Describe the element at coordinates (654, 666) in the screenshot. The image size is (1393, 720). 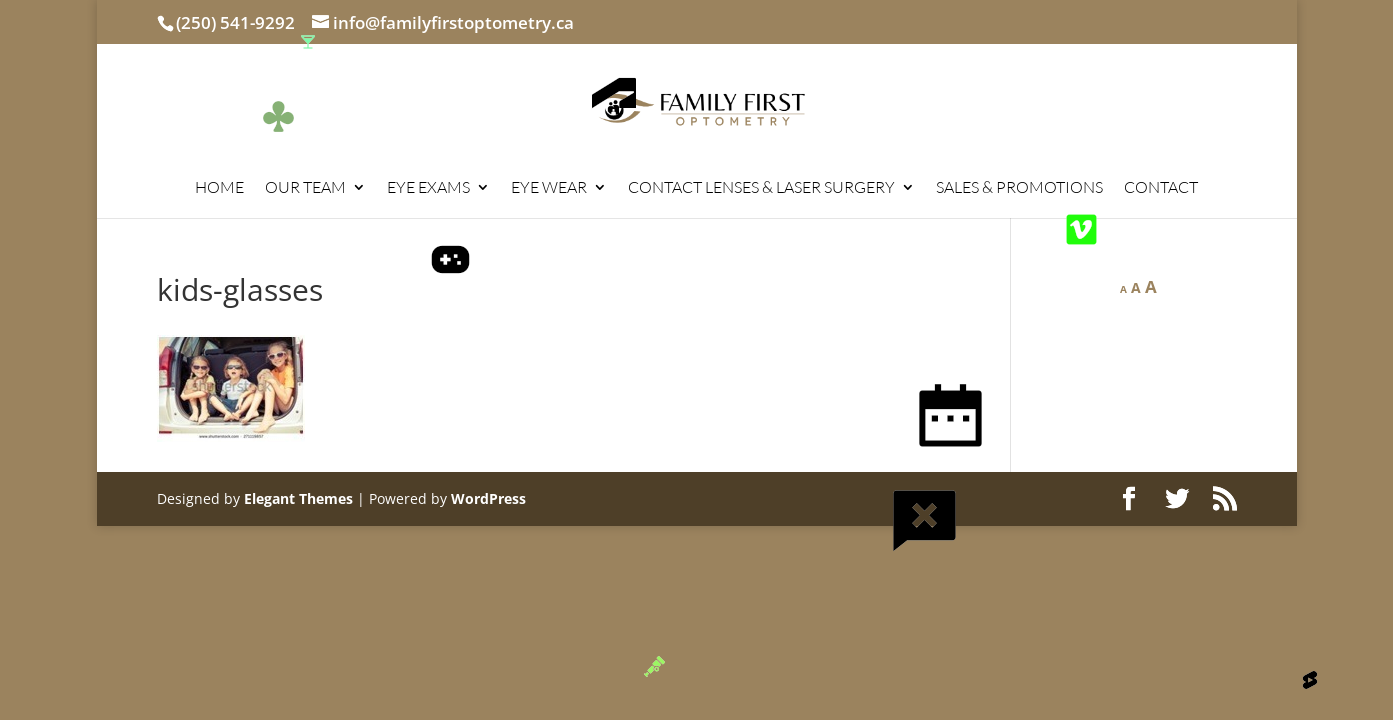
I see `opentelemetry logo` at that location.